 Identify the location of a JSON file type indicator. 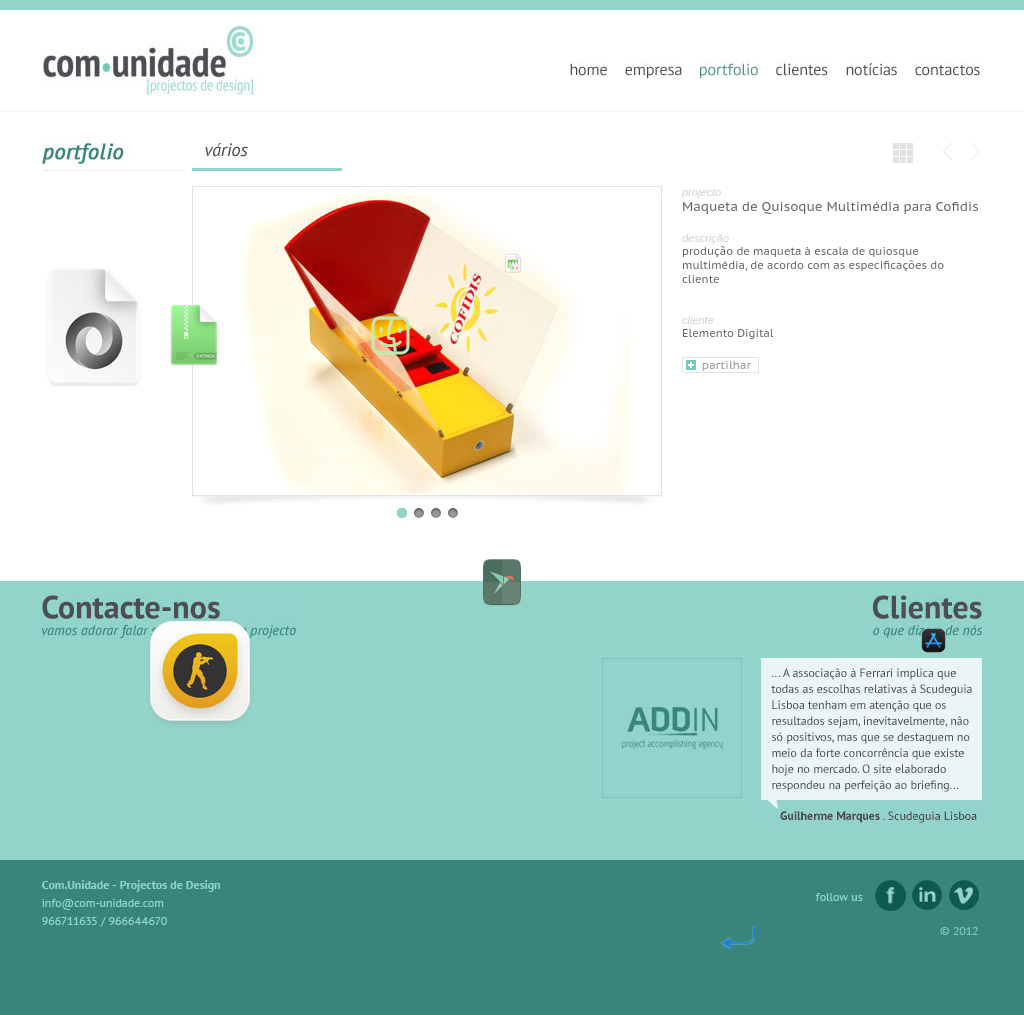
(94, 328).